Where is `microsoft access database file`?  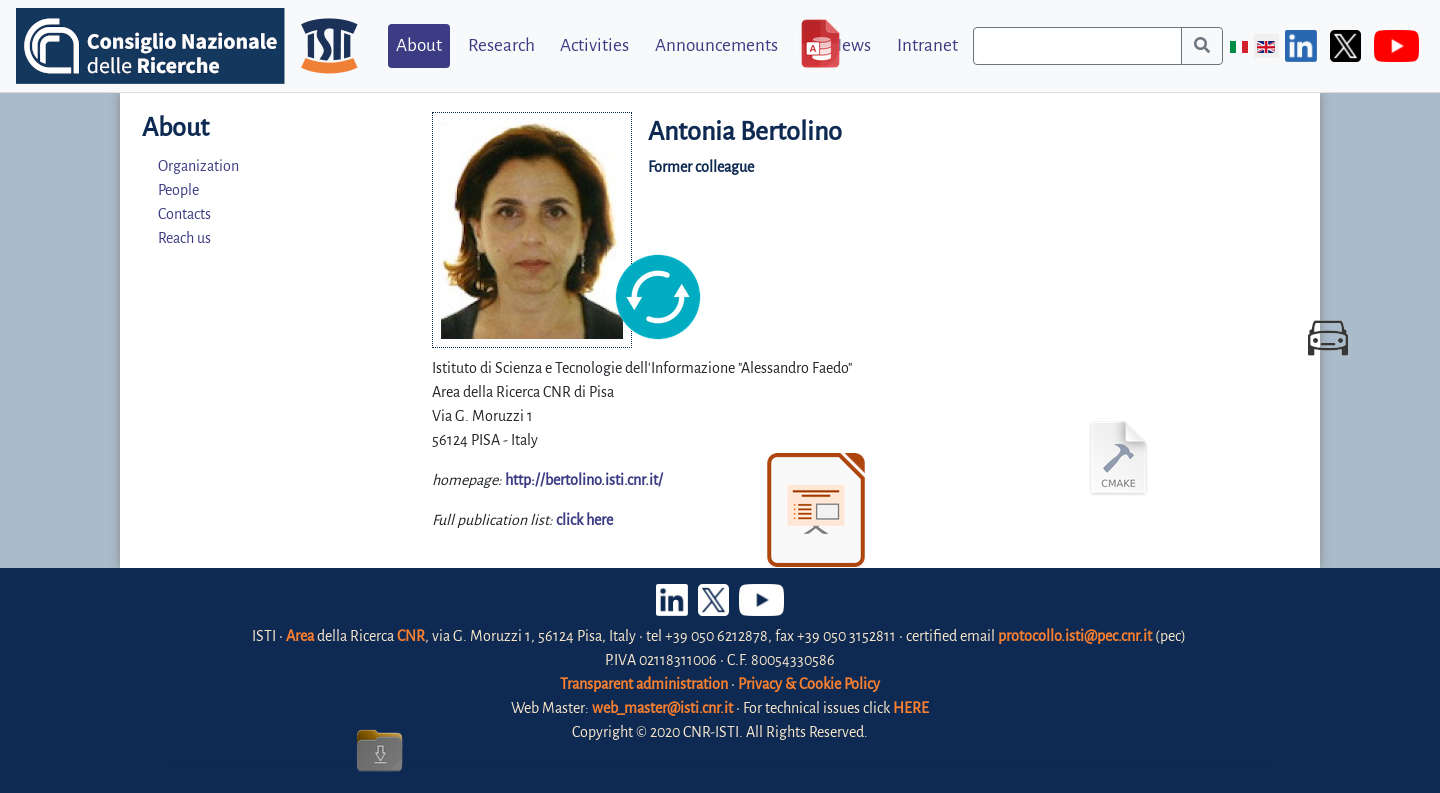
microsoft access database file is located at coordinates (820, 43).